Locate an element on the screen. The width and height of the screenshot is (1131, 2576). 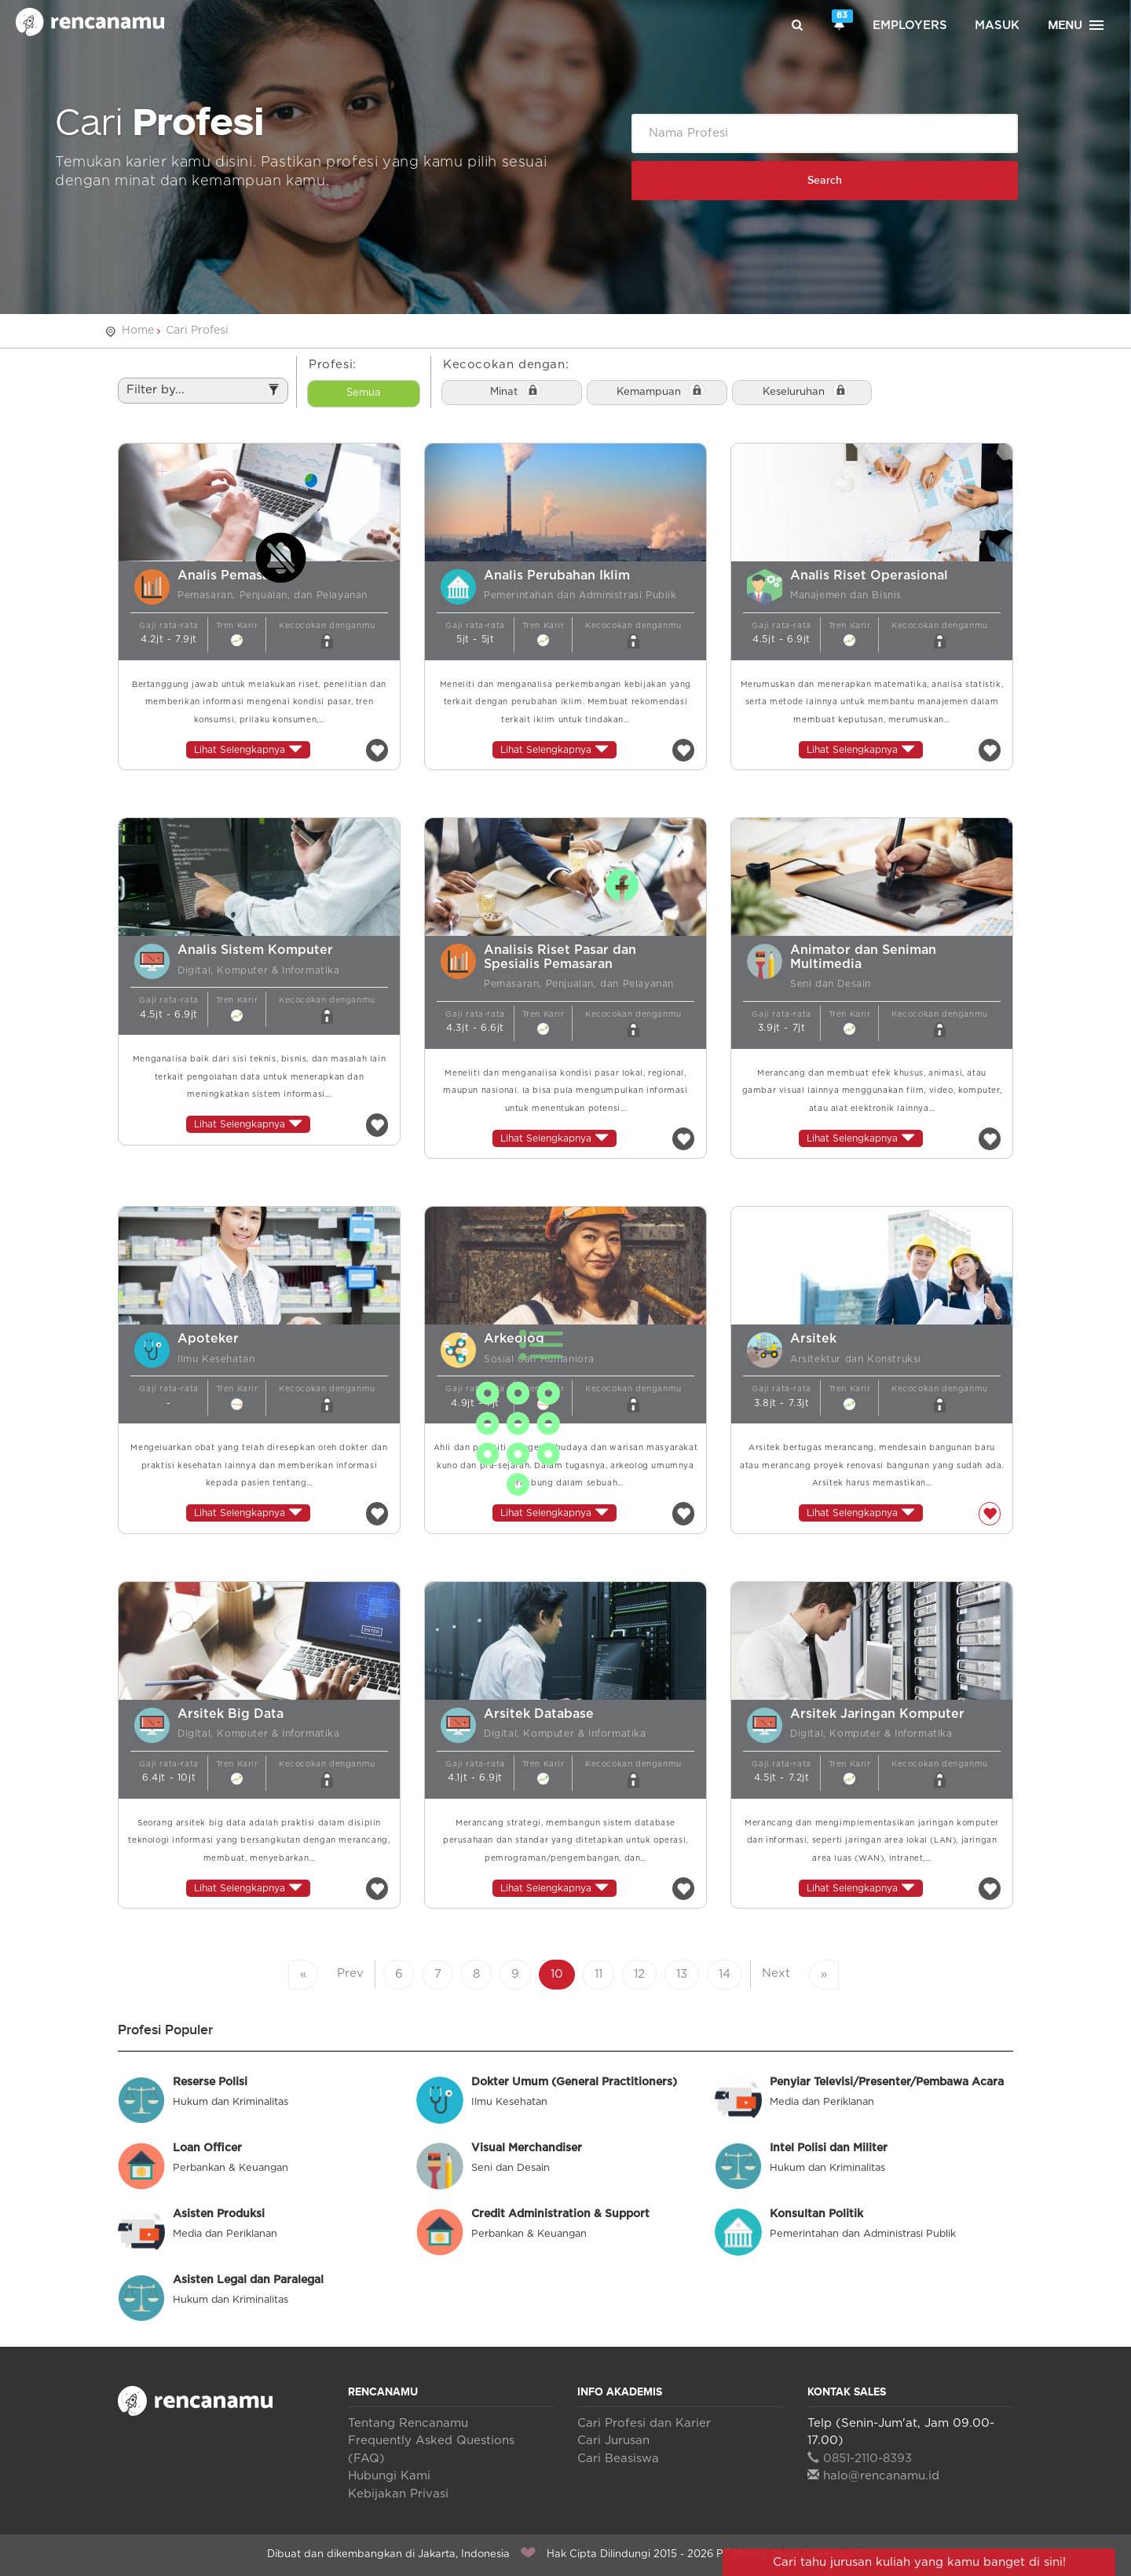
view list of items is located at coordinates (541, 1345).